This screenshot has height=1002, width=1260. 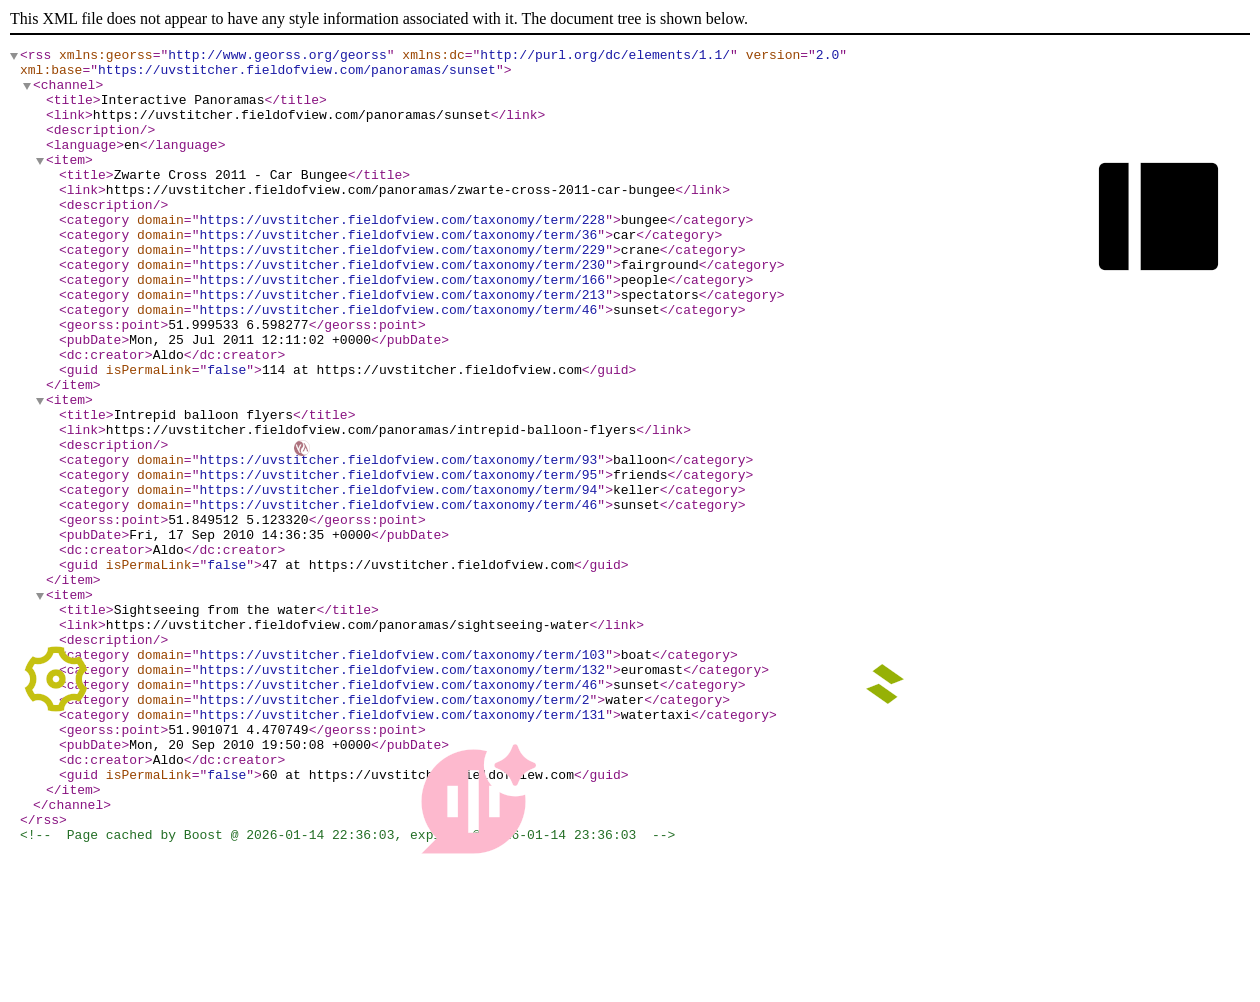 I want to click on start a voice conversation with AI assistant, so click(x=473, y=801).